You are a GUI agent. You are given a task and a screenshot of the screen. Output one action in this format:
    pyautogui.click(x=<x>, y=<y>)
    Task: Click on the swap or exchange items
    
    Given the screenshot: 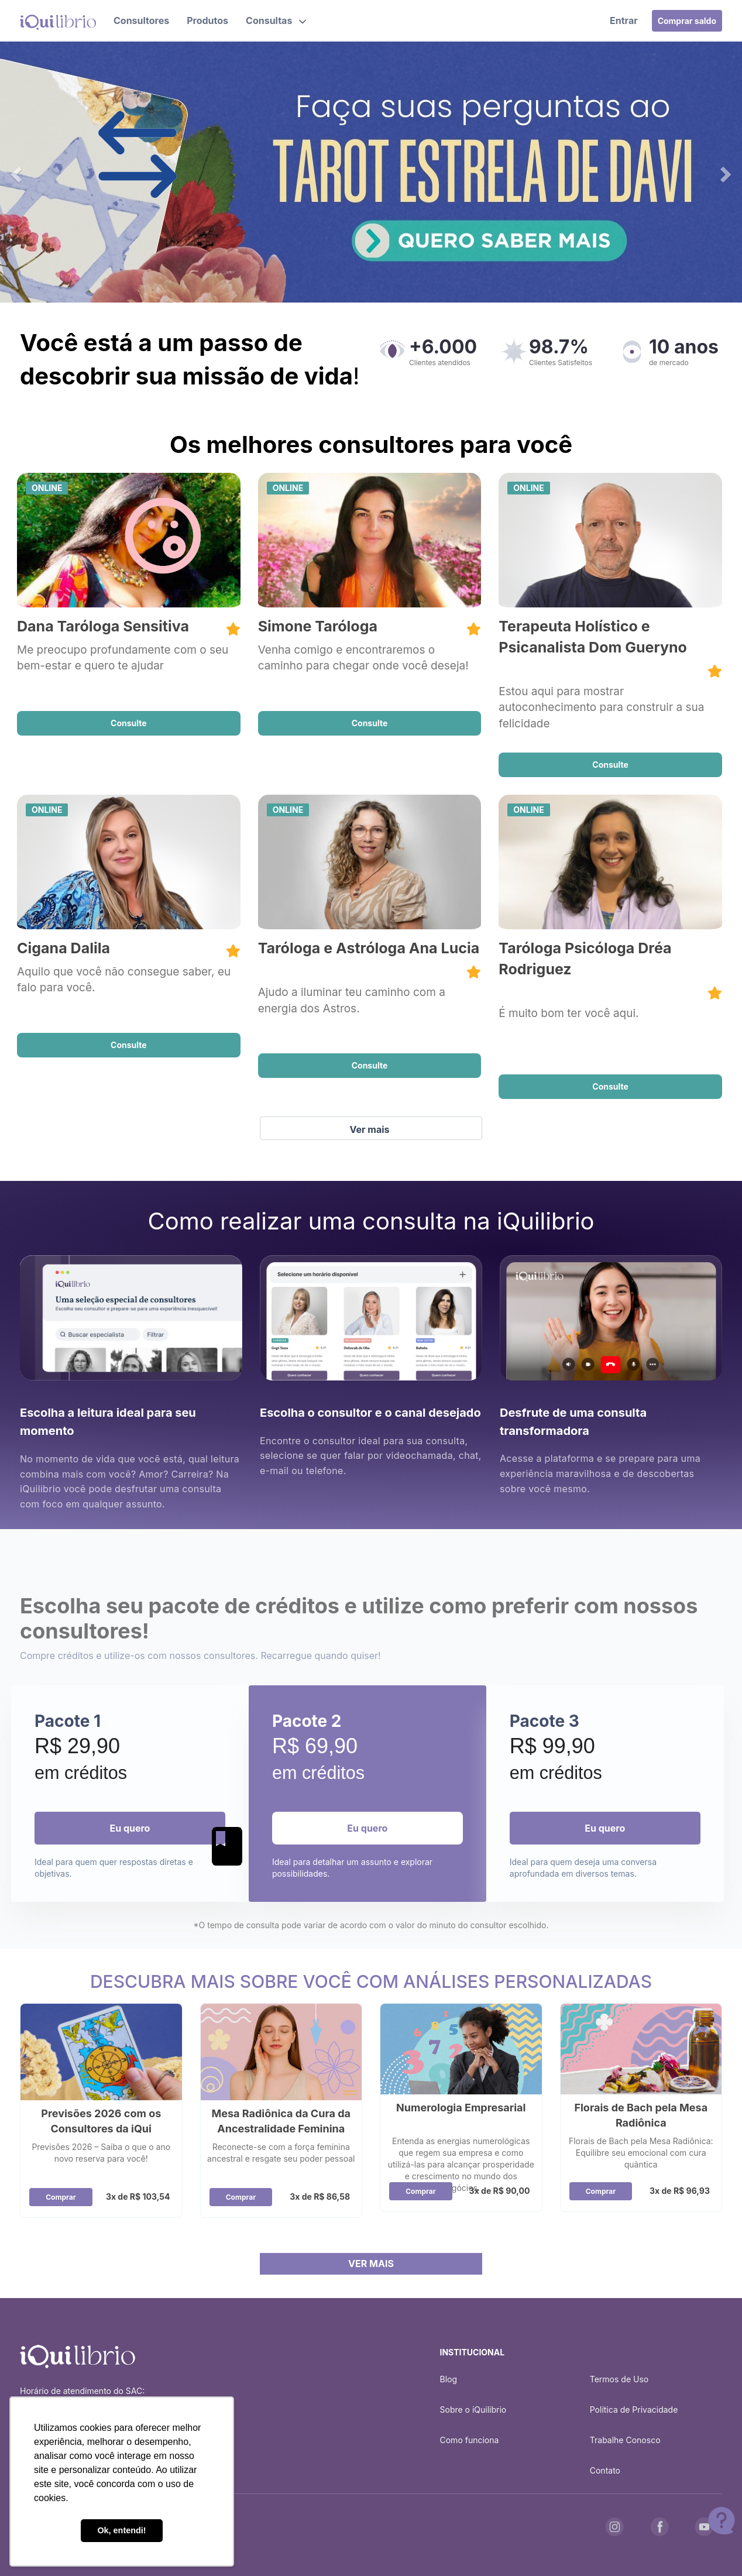 What is the action you would take?
    pyautogui.click(x=138, y=154)
    